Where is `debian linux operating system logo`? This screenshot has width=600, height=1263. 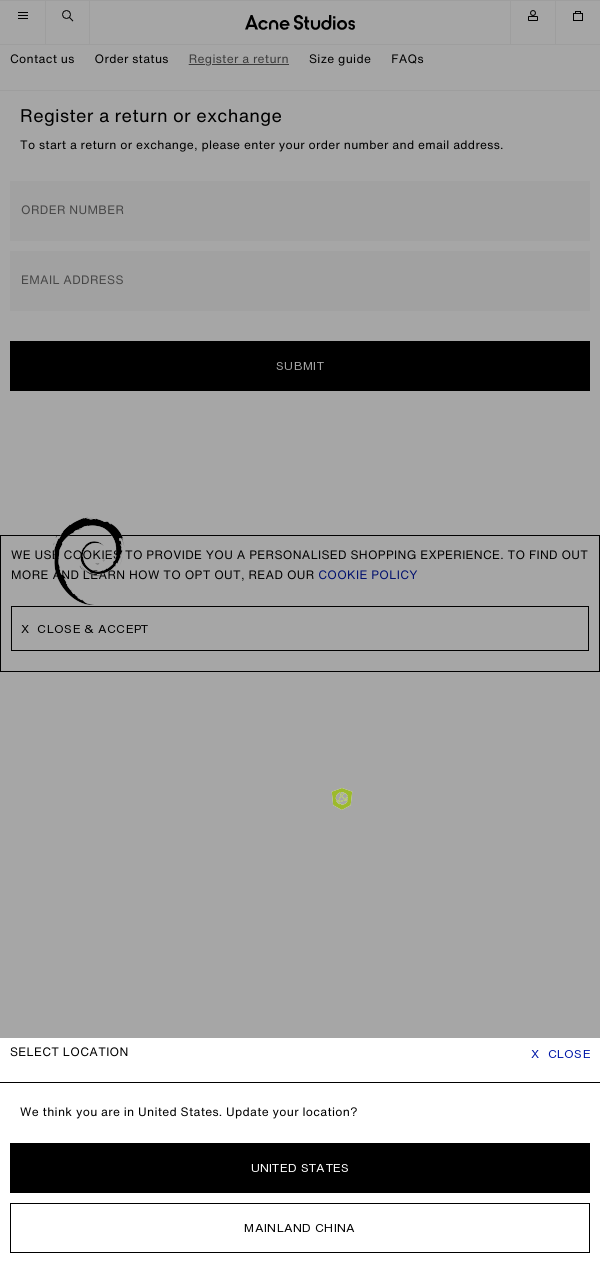
debian linux operating system logo is located at coordinates (89, 561).